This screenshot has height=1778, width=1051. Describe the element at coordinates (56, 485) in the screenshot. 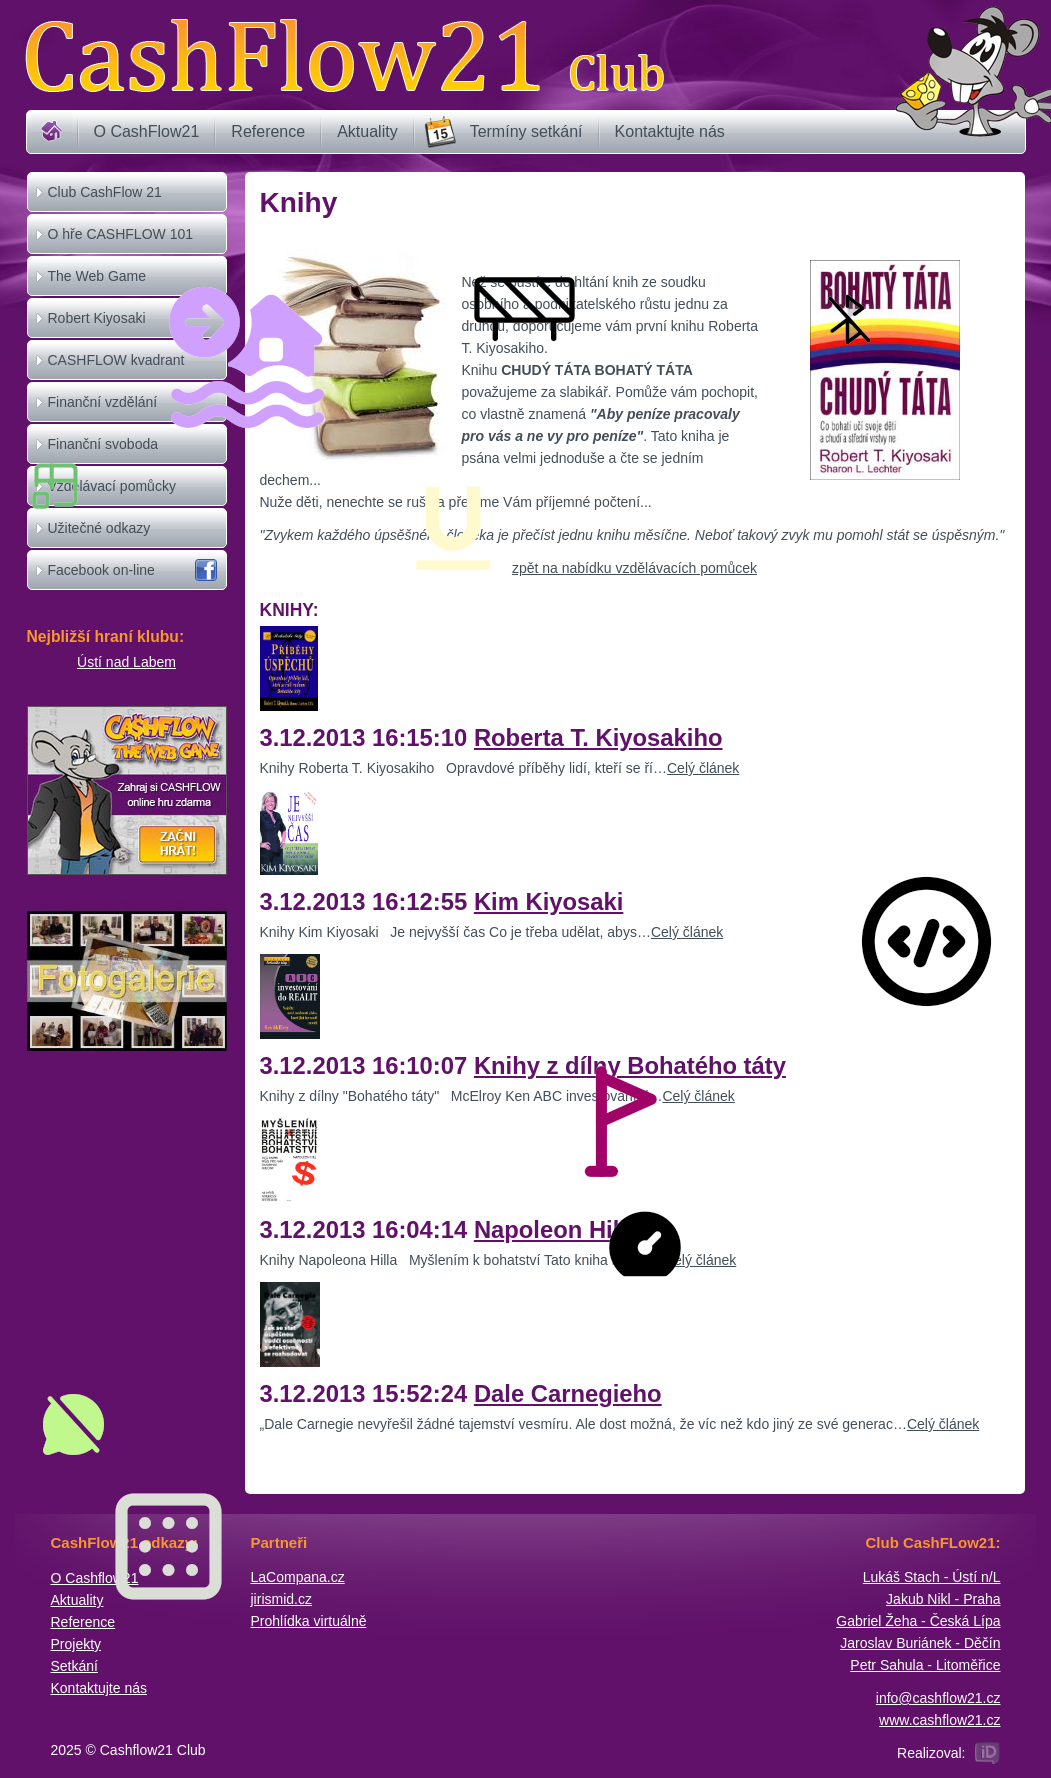

I see `create a table alias or reference` at that location.